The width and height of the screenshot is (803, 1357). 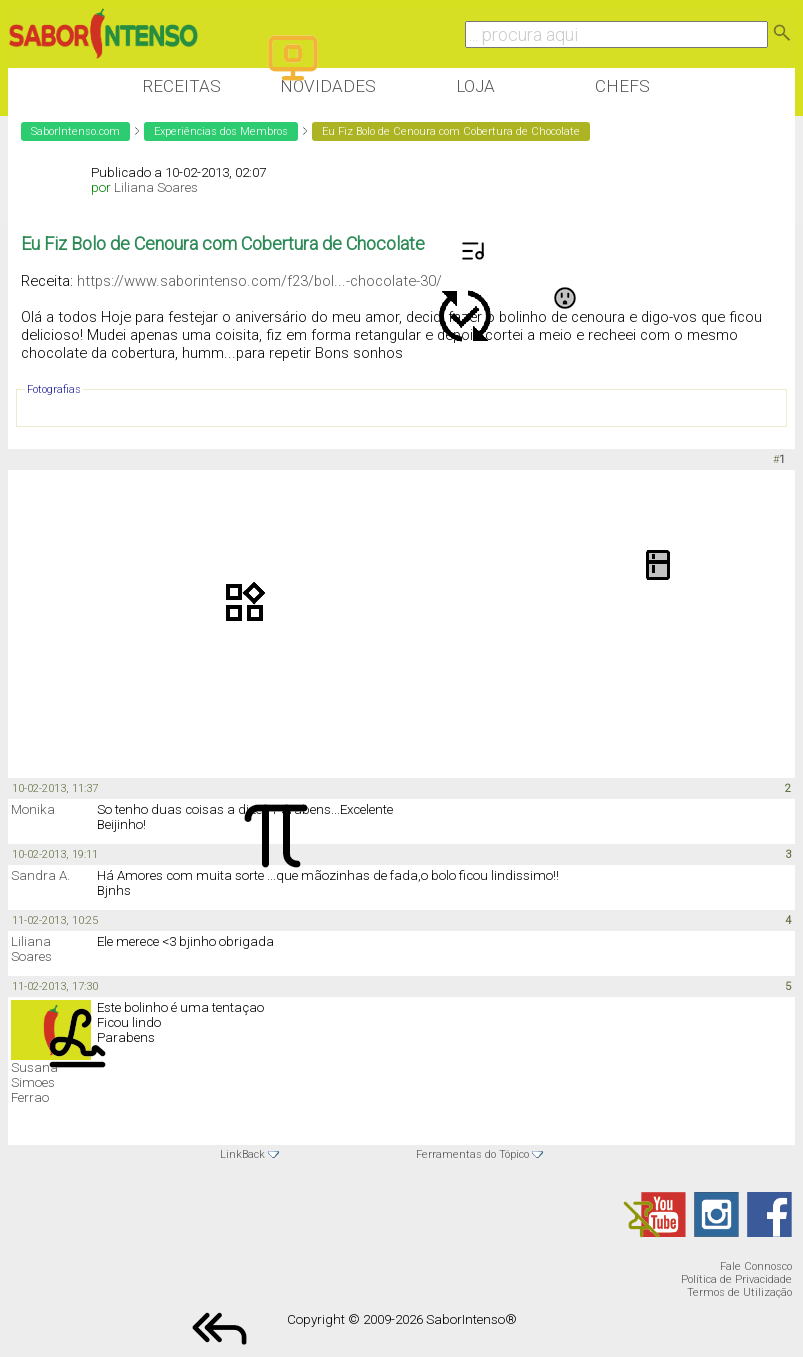 What do you see at coordinates (641, 1219) in the screenshot?
I see `unpin an item from its current location` at bounding box center [641, 1219].